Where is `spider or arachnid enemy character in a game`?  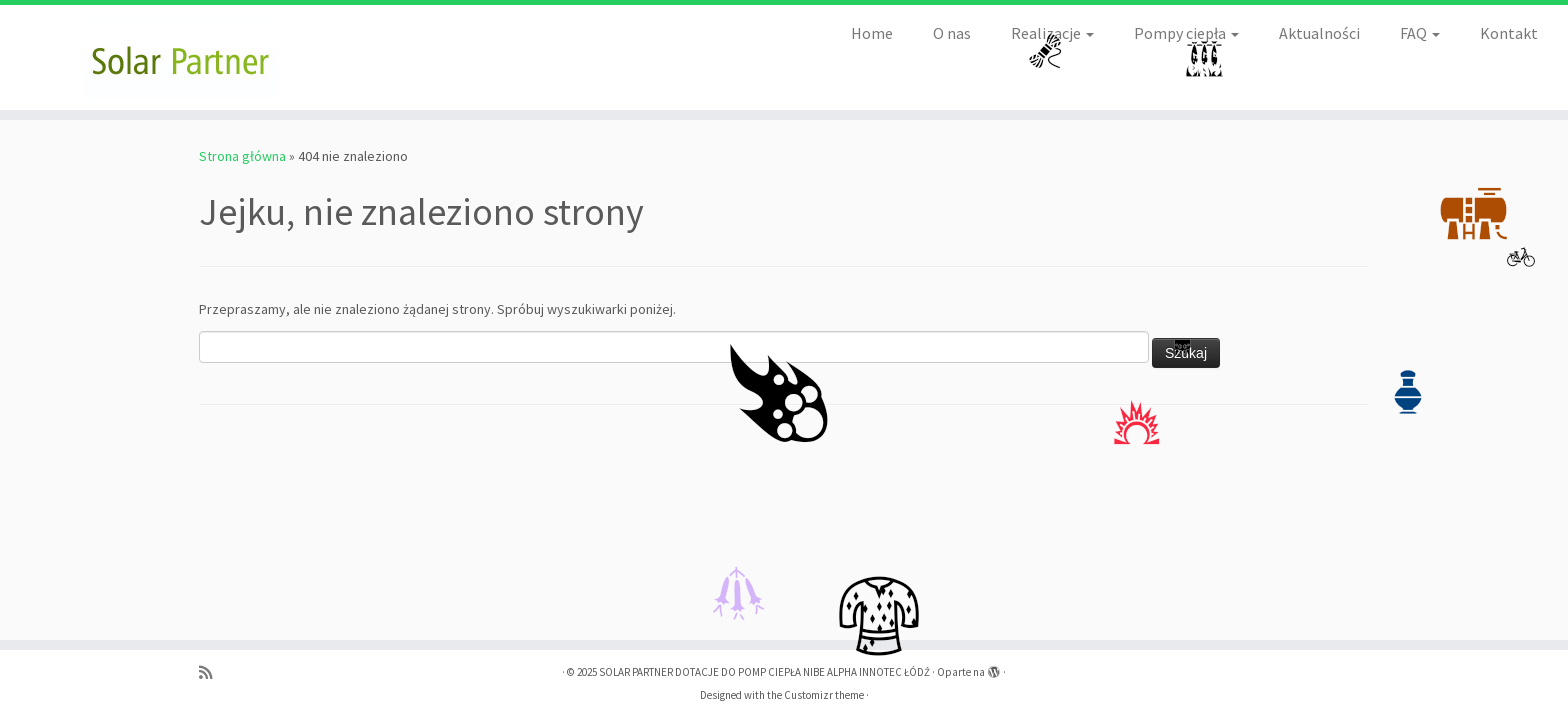
spider or arachnid enemy character in a game is located at coordinates (1182, 347).